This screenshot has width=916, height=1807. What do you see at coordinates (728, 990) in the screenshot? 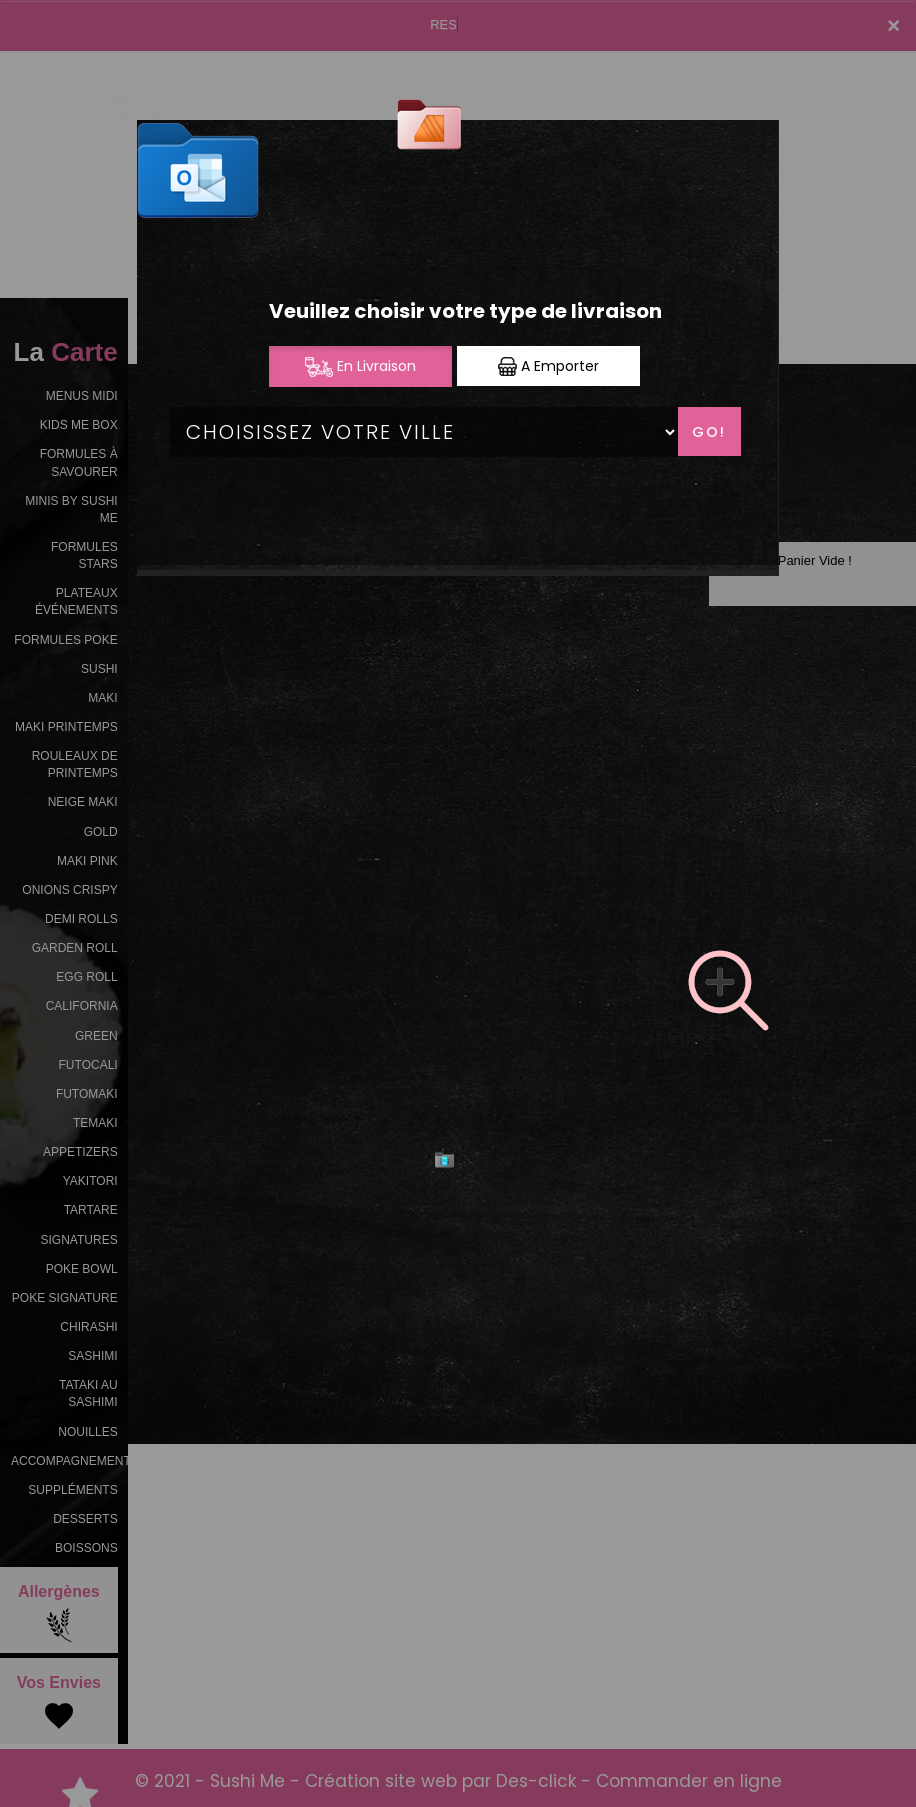
I see `zoom in or increase magnification` at bounding box center [728, 990].